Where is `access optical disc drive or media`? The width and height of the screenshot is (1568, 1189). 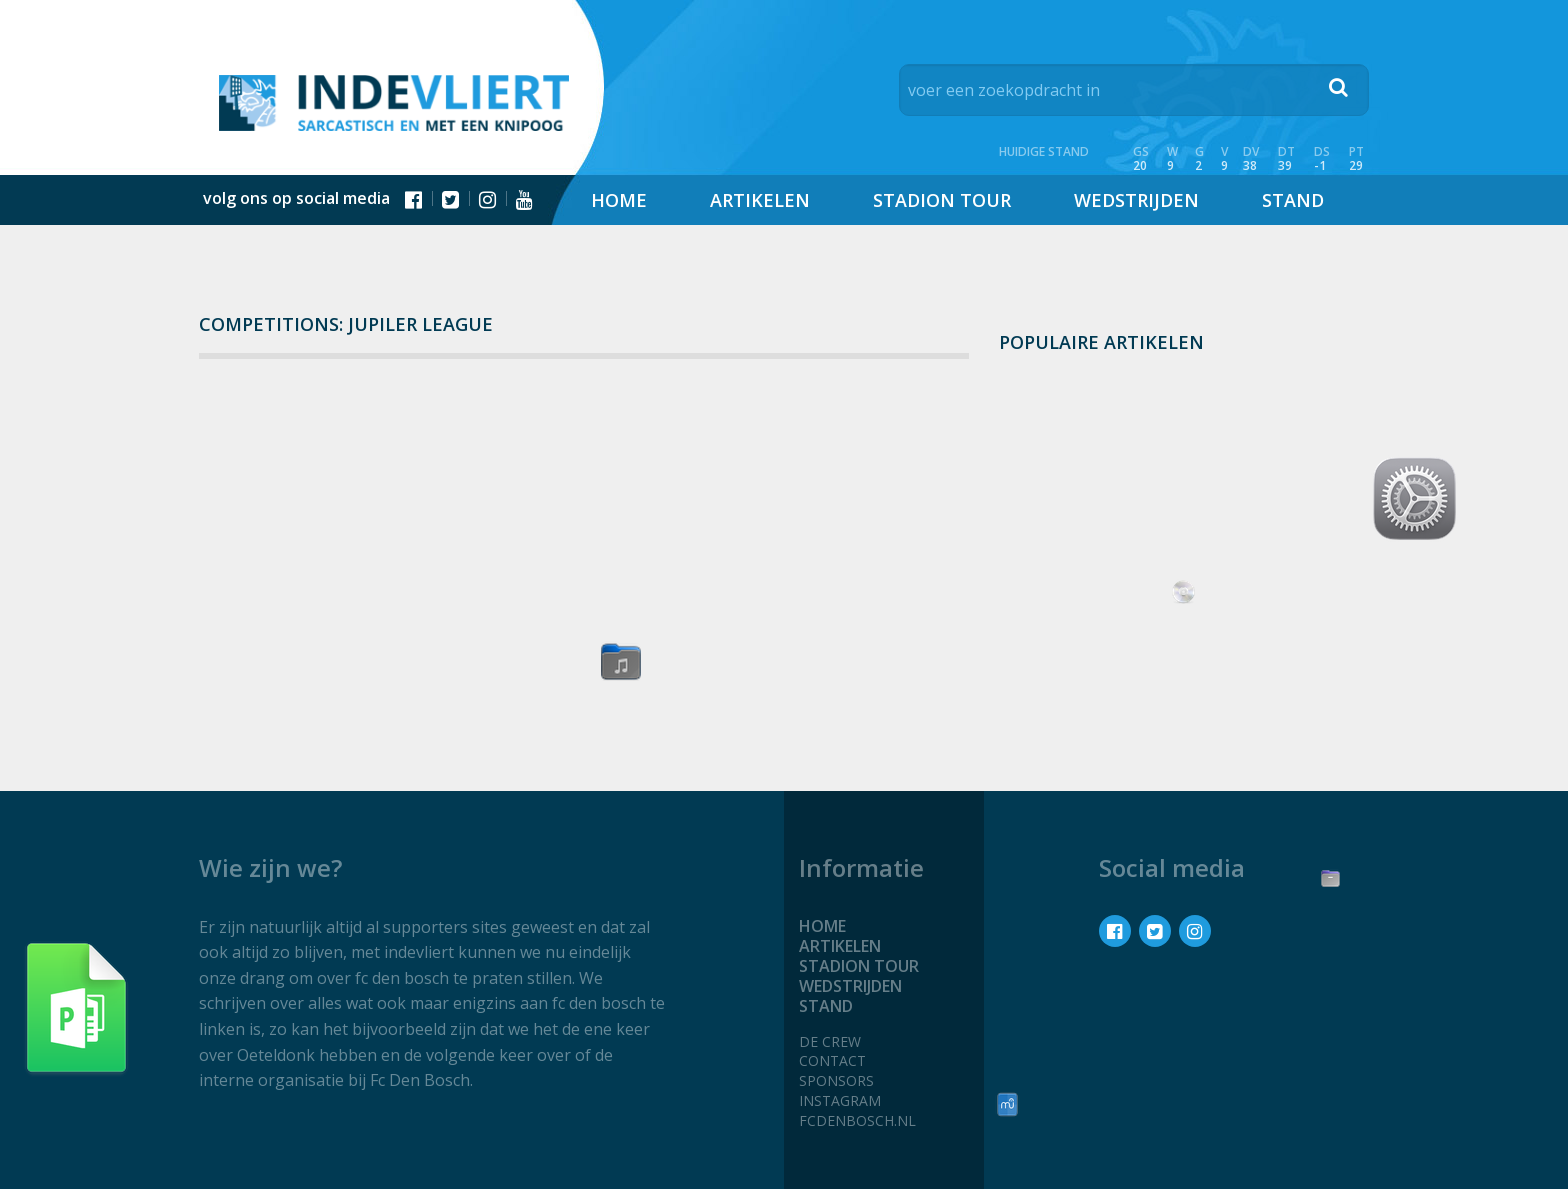
access optical disc drive or media is located at coordinates (1183, 591).